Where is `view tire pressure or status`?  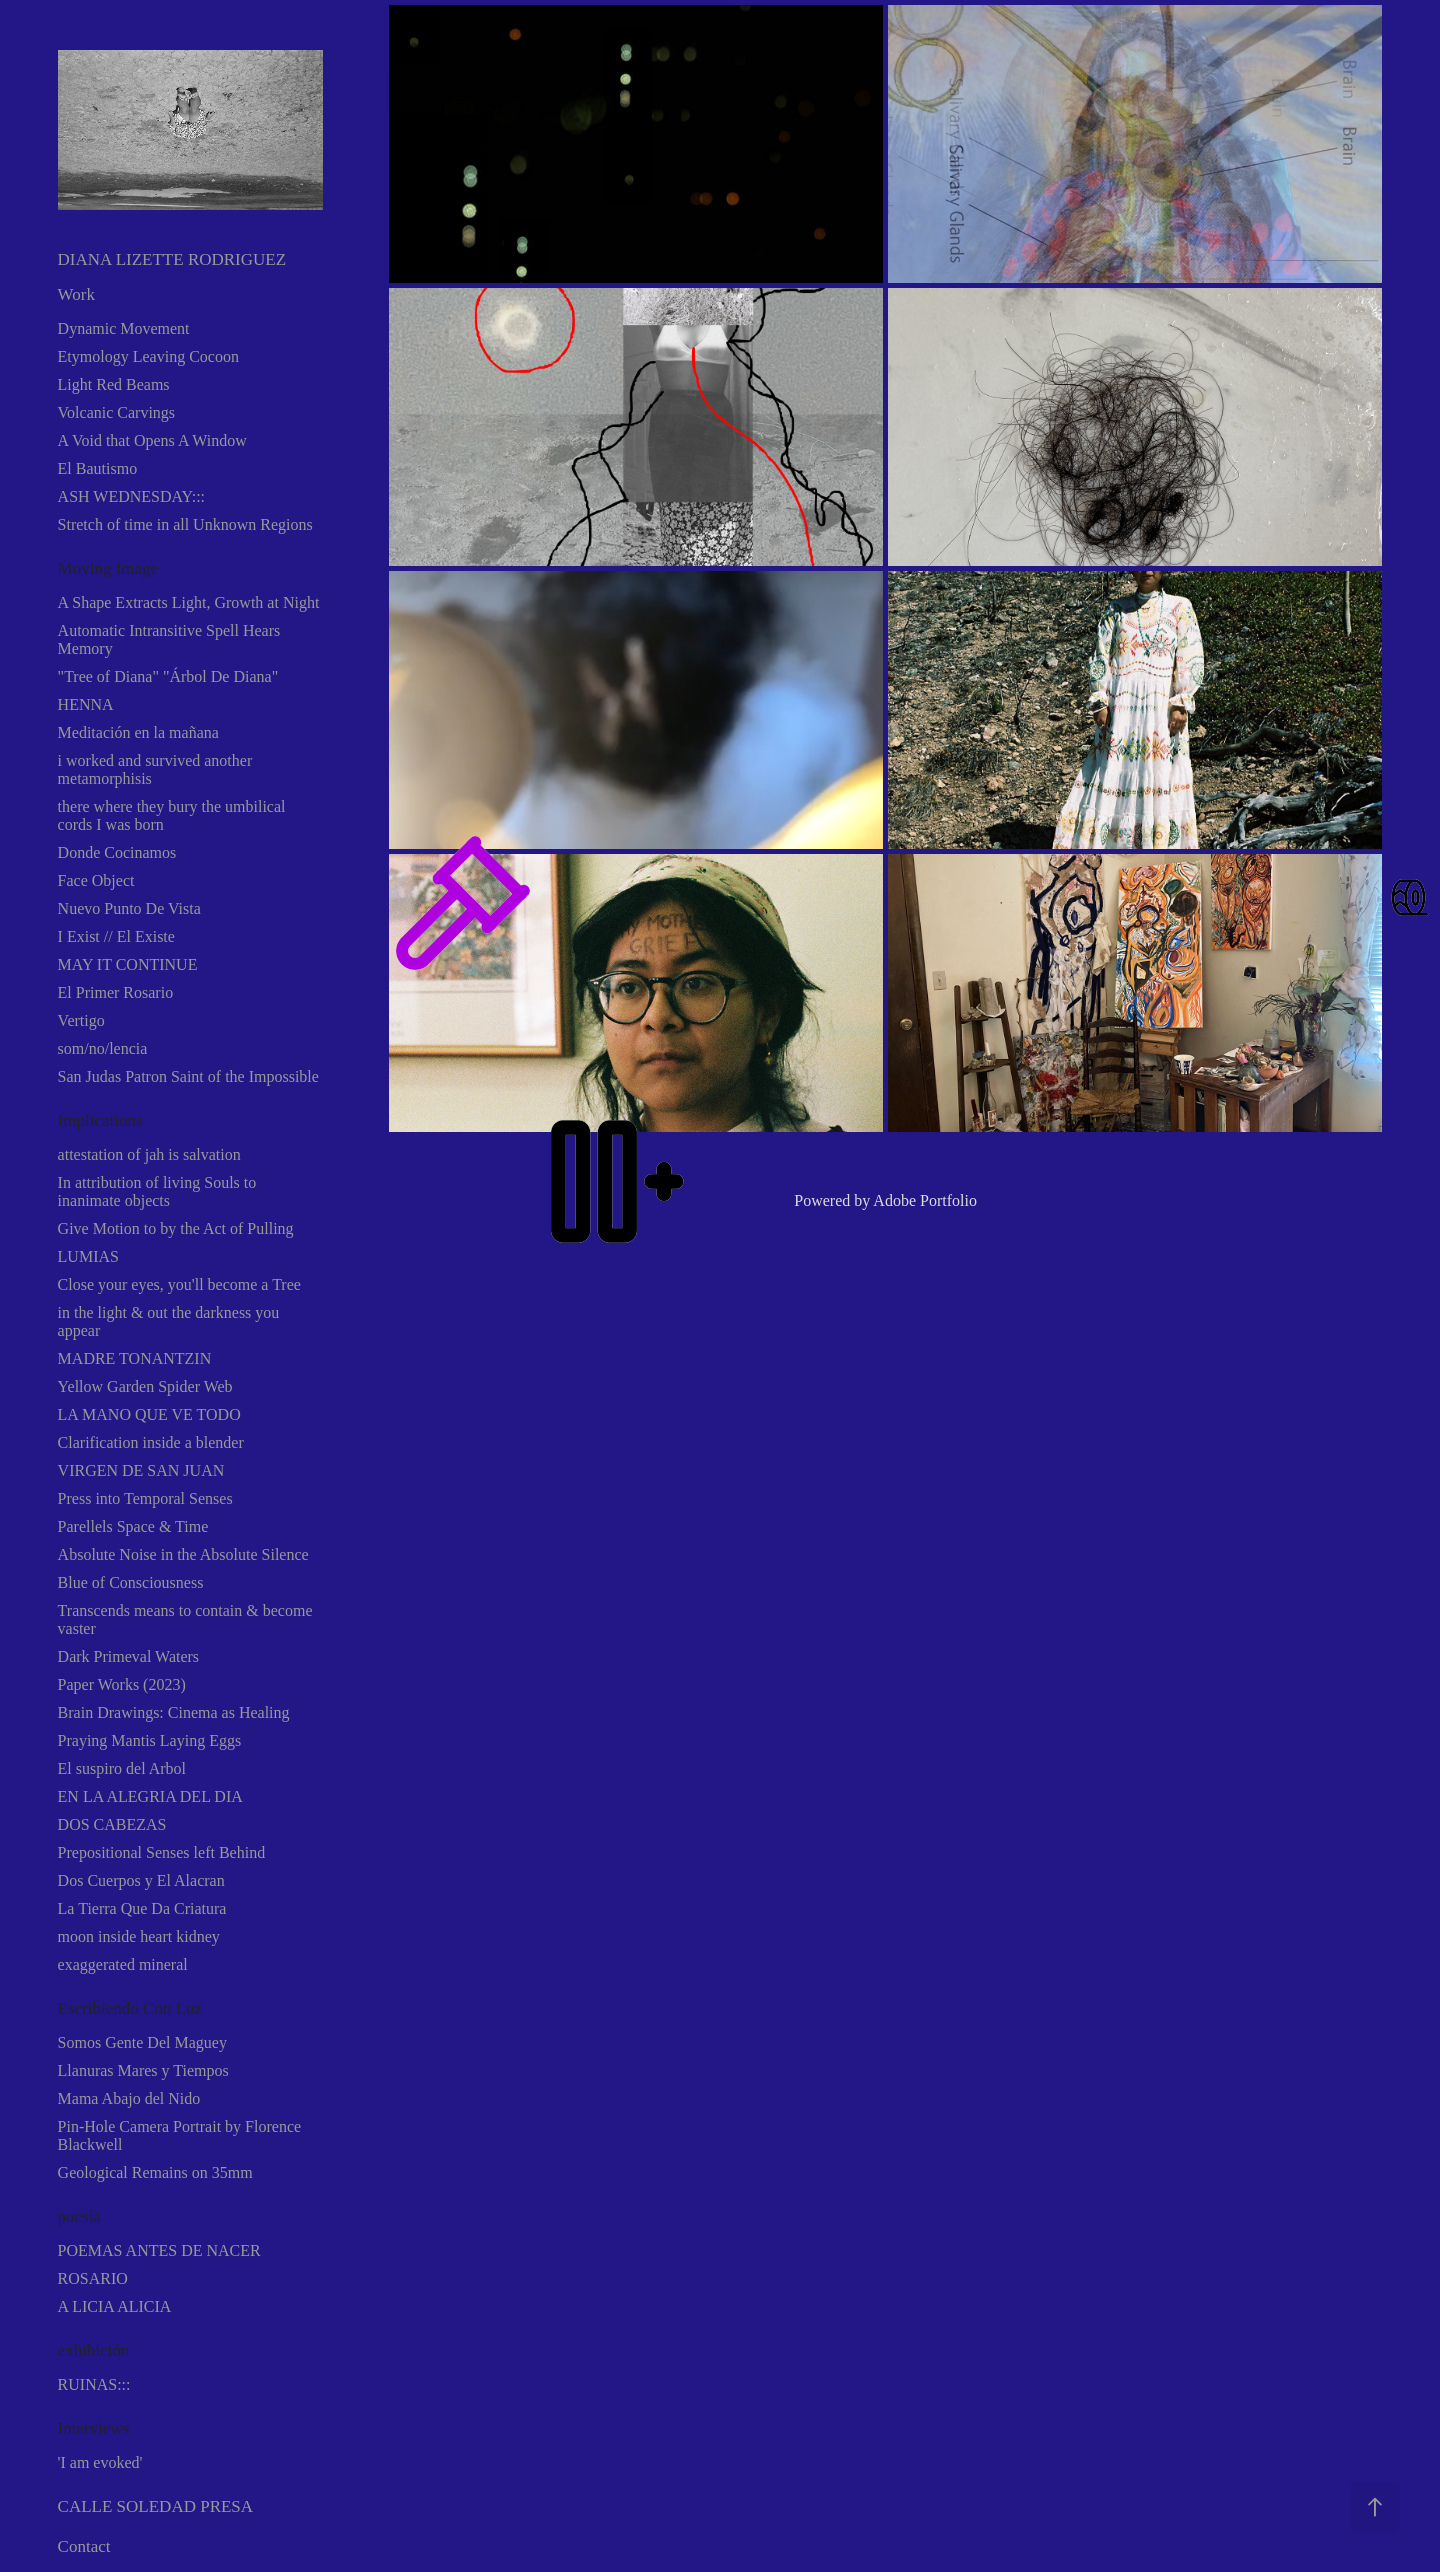
view tire pressure or status is located at coordinates (1408, 897).